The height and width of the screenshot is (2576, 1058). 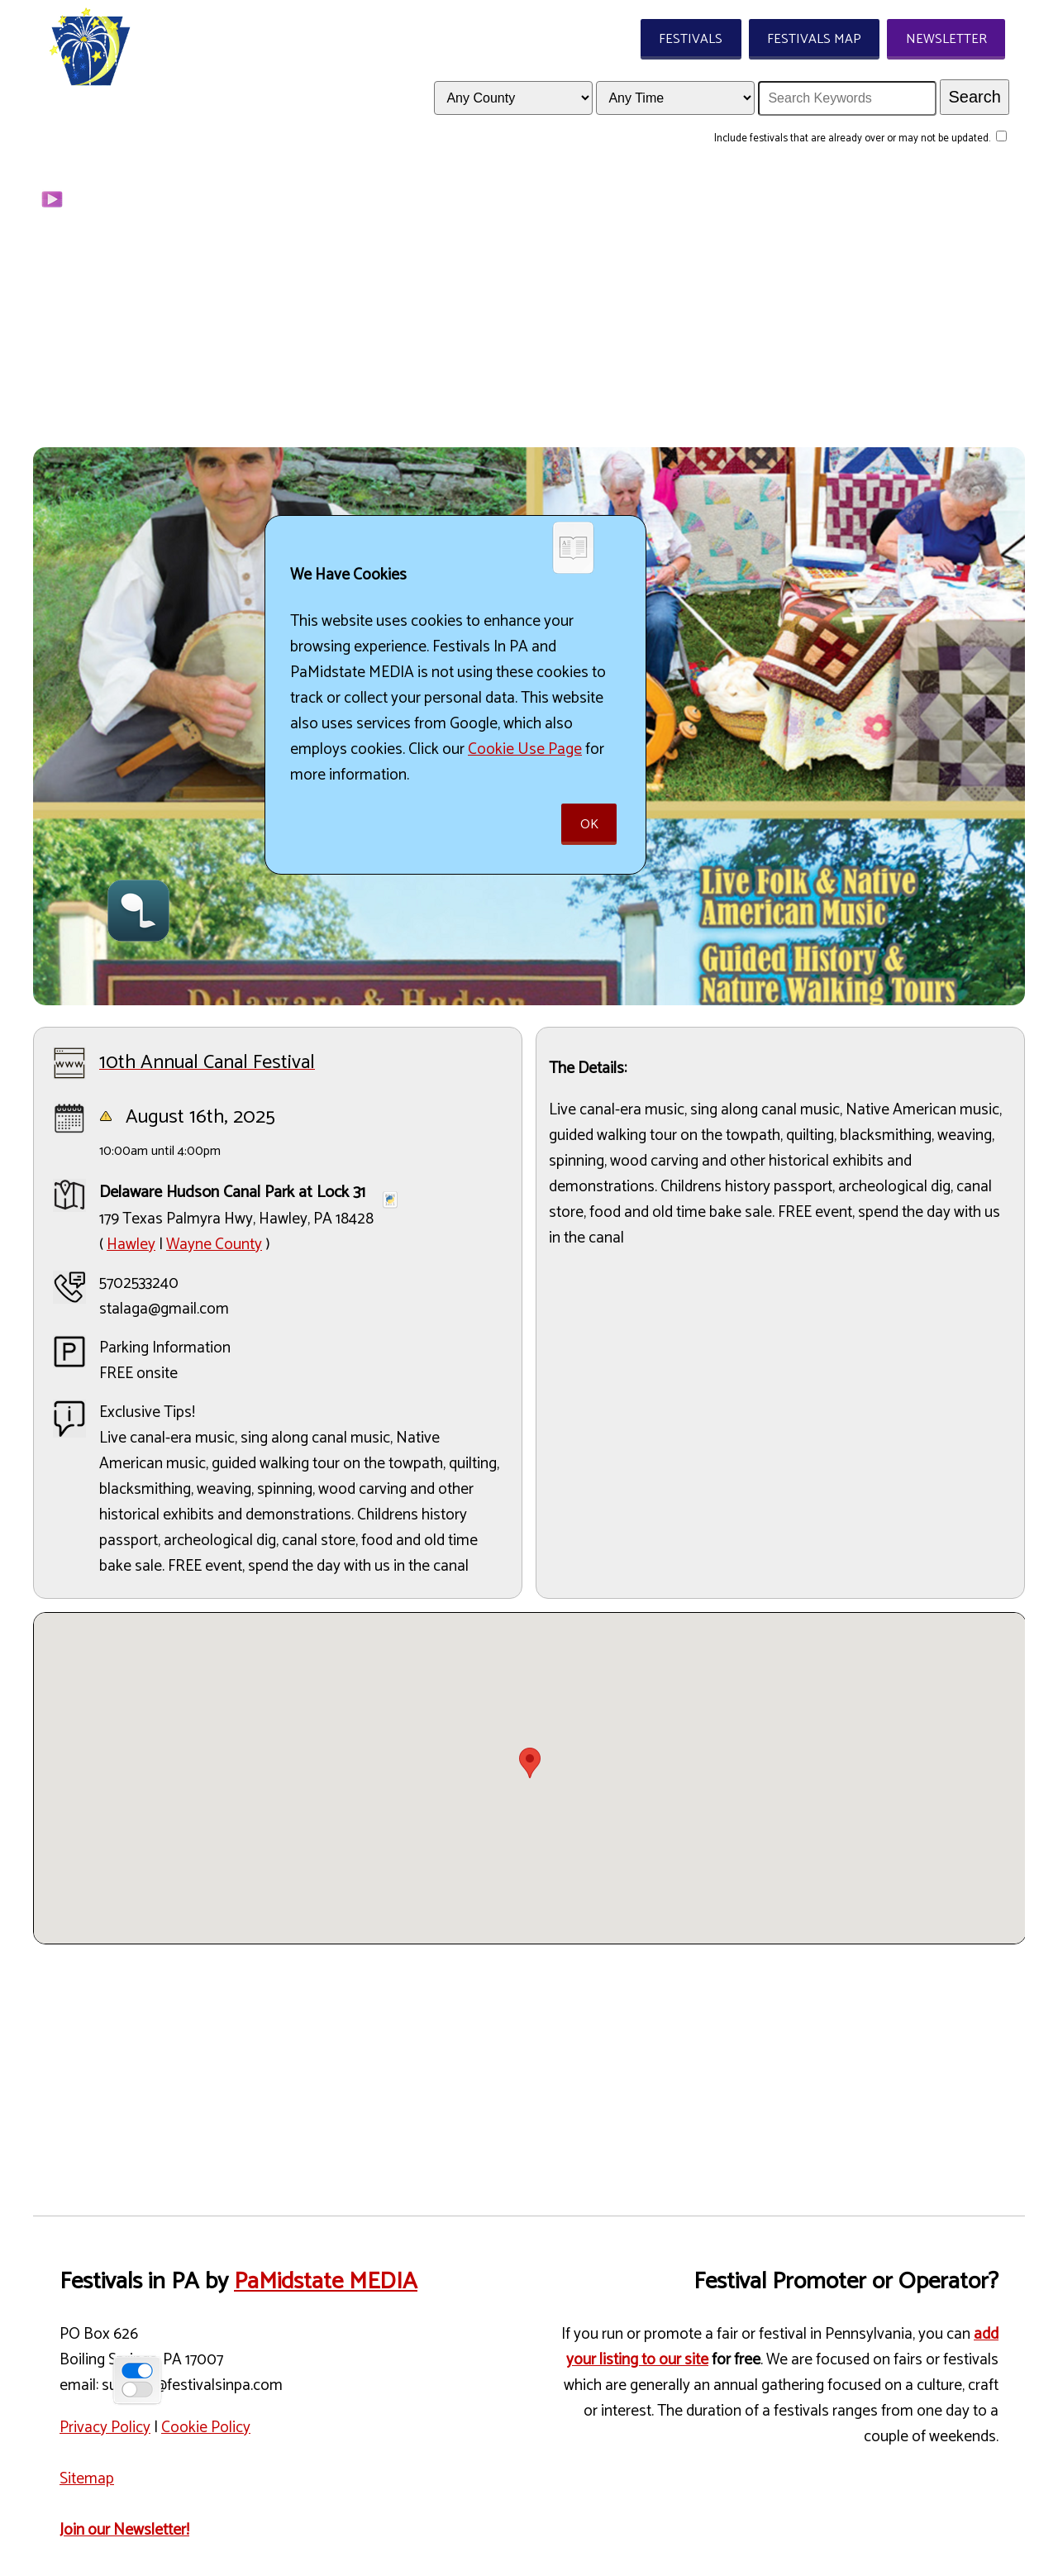 I want to click on open gnome tweaks application, so click(x=137, y=2380).